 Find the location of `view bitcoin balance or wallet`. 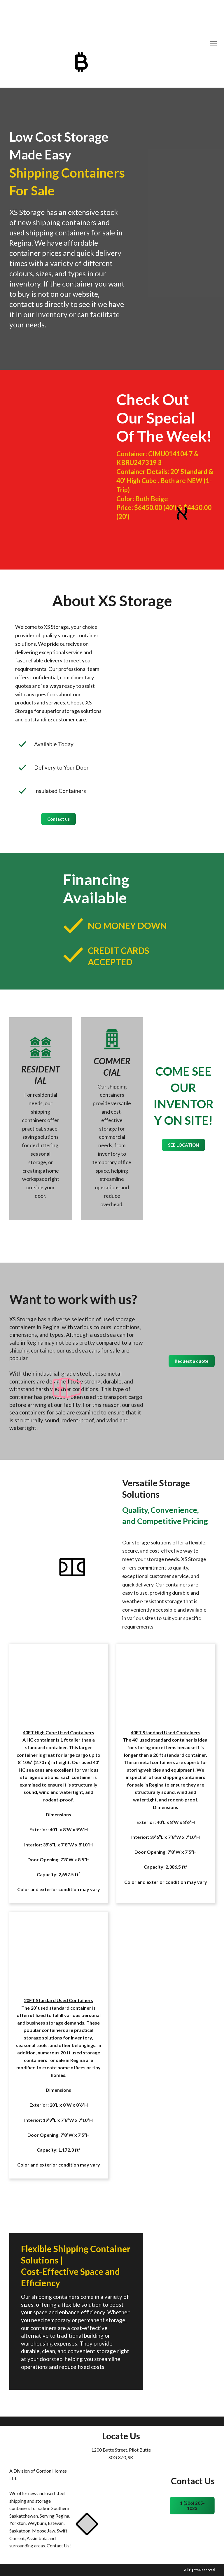

view bitcoin balance or wallet is located at coordinates (81, 62).